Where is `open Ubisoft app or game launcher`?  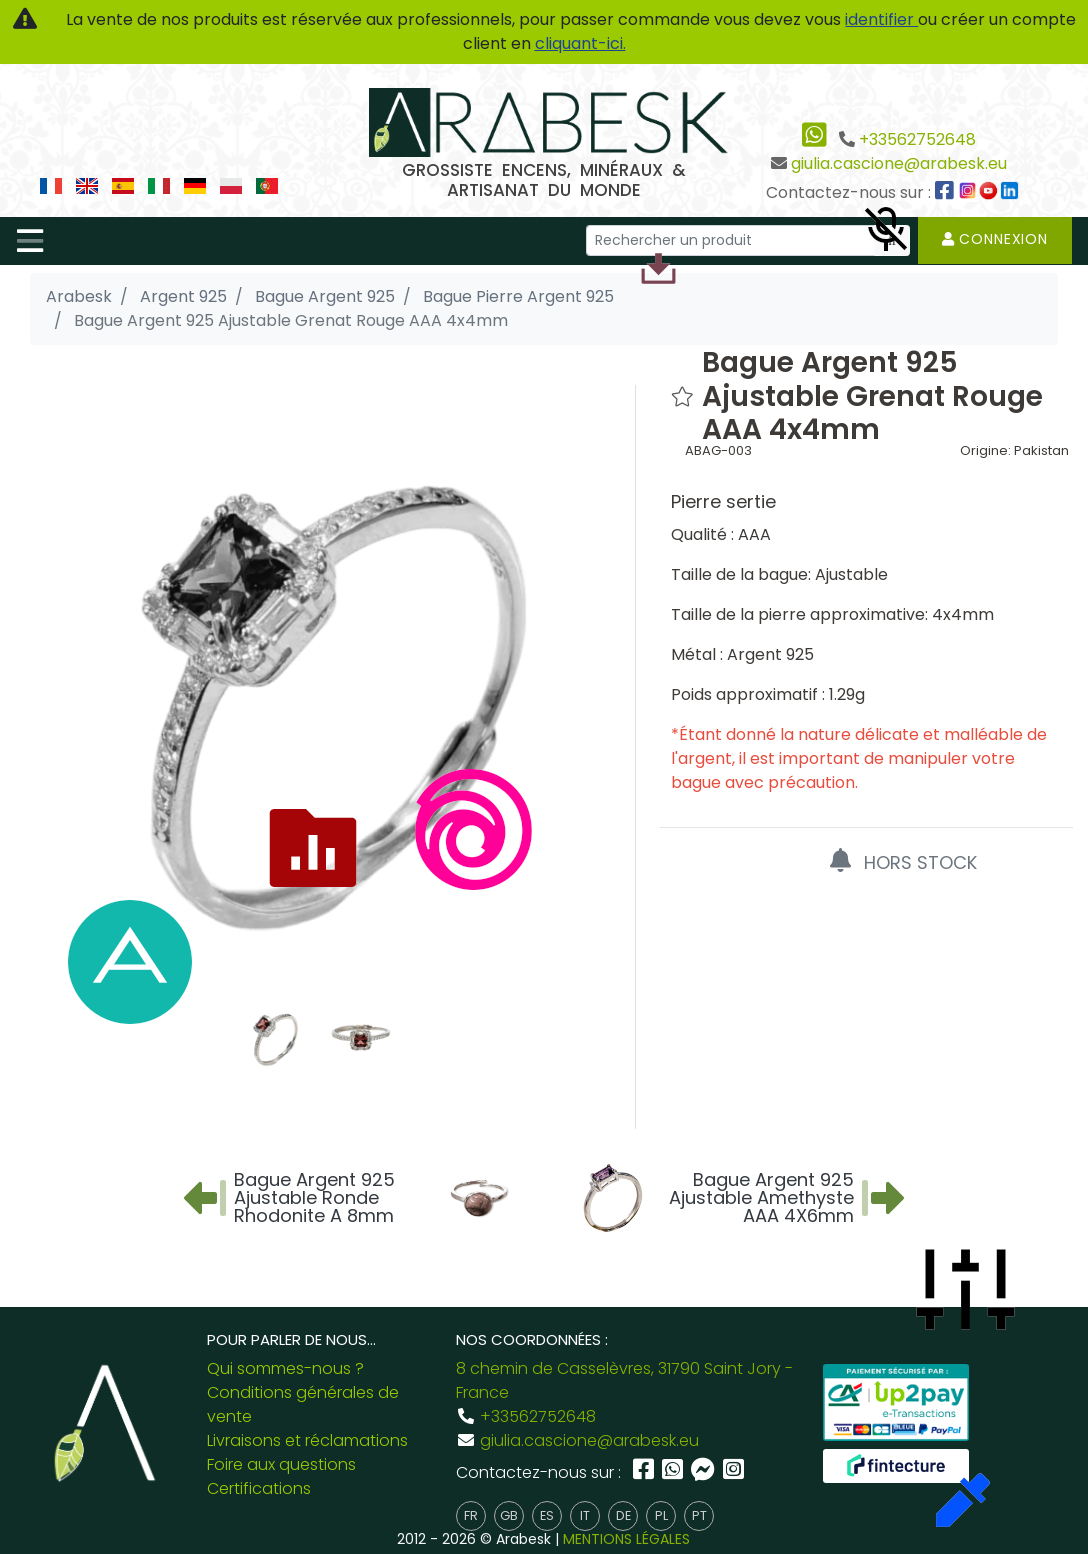
open Ubisoft app or game launcher is located at coordinates (473, 829).